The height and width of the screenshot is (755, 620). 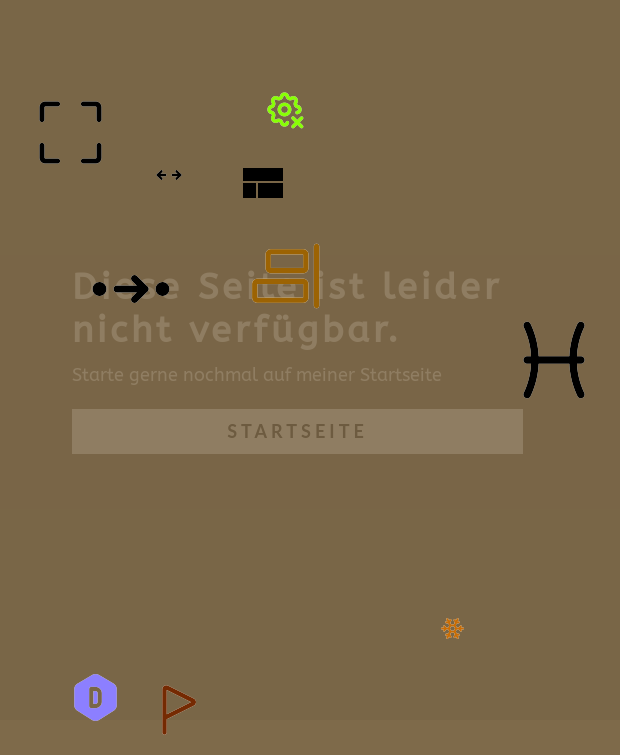 What do you see at coordinates (284, 109) in the screenshot?
I see `remove or delete a settings configuration` at bounding box center [284, 109].